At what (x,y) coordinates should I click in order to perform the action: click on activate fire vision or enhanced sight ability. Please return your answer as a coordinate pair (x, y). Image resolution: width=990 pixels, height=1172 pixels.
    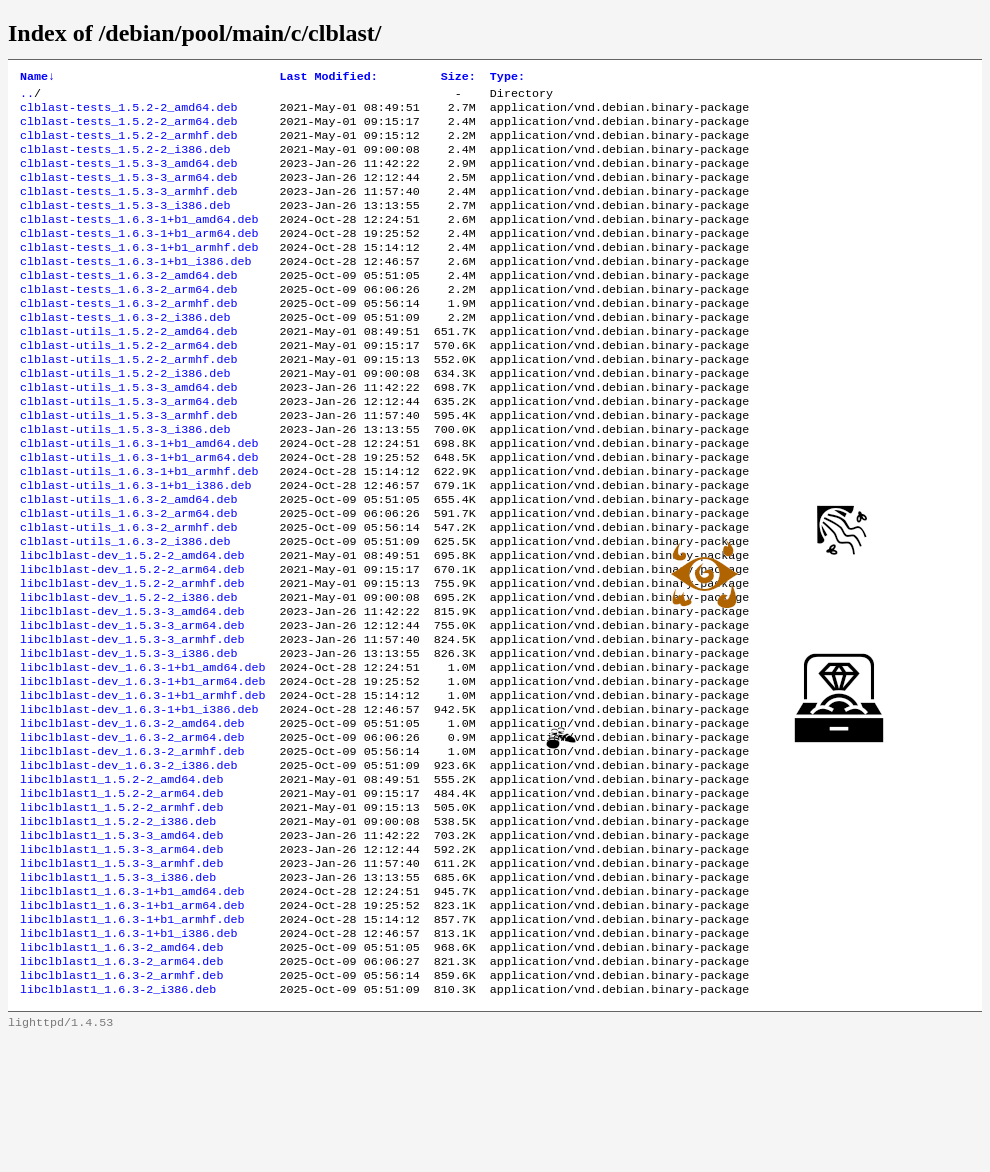
    Looking at the image, I should click on (704, 574).